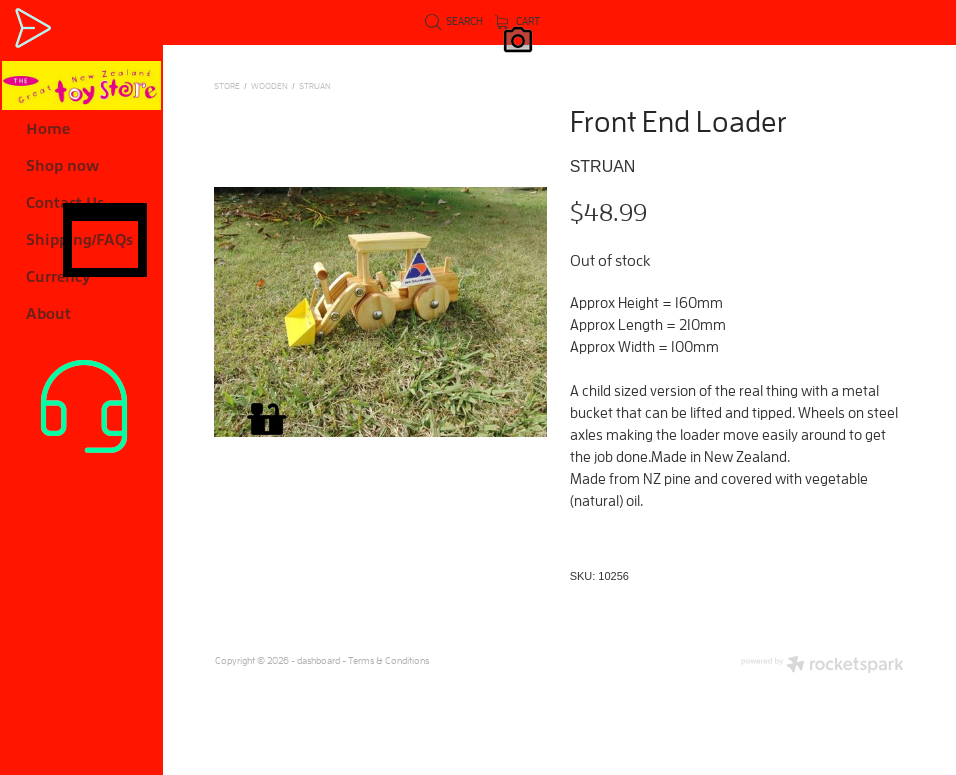 The image size is (956, 775). What do you see at coordinates (518, 41) in the screenshot?
I see `tap to take a photo` at bounding box center [518, 41].